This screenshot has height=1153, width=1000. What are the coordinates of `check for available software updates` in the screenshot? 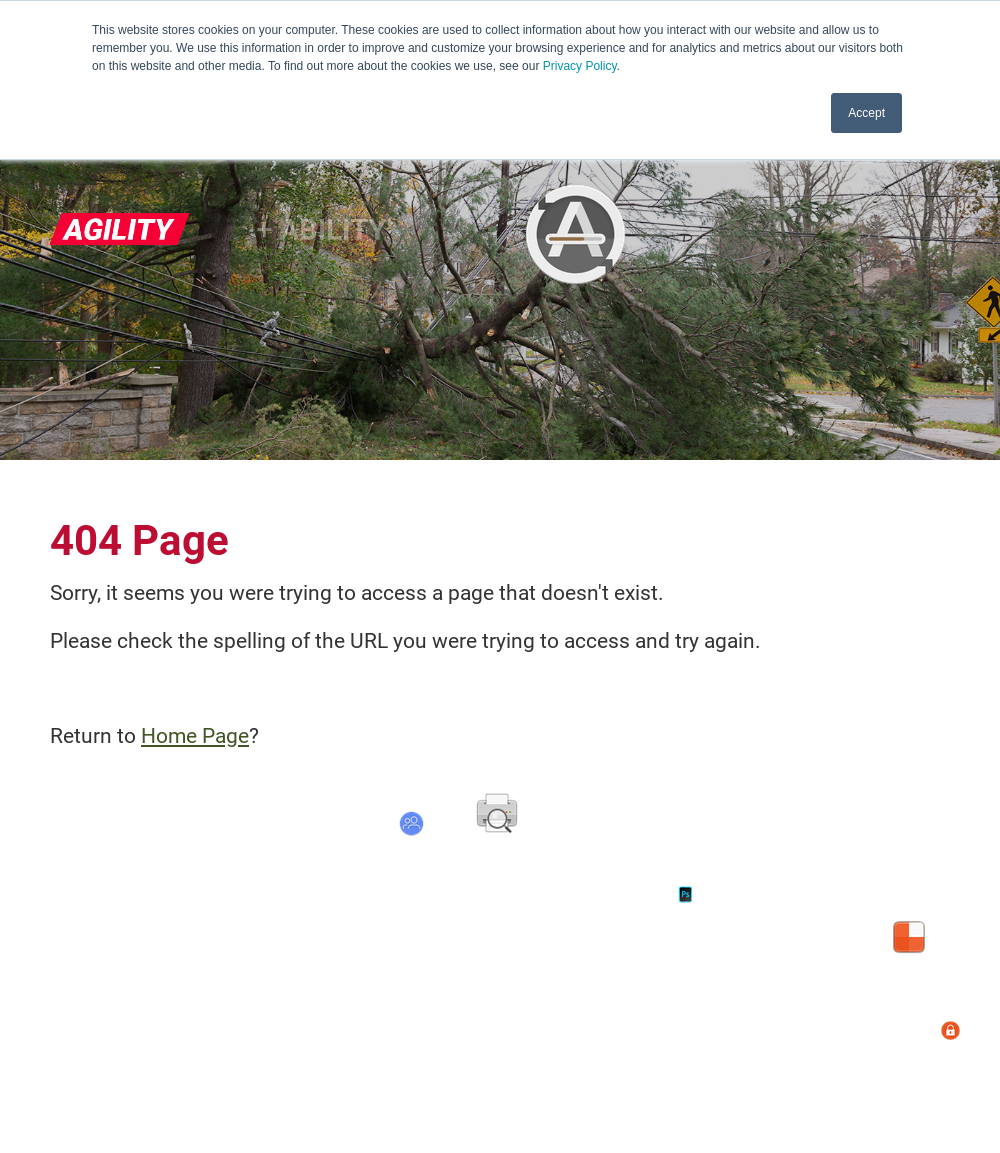 It's located at (575, 234).